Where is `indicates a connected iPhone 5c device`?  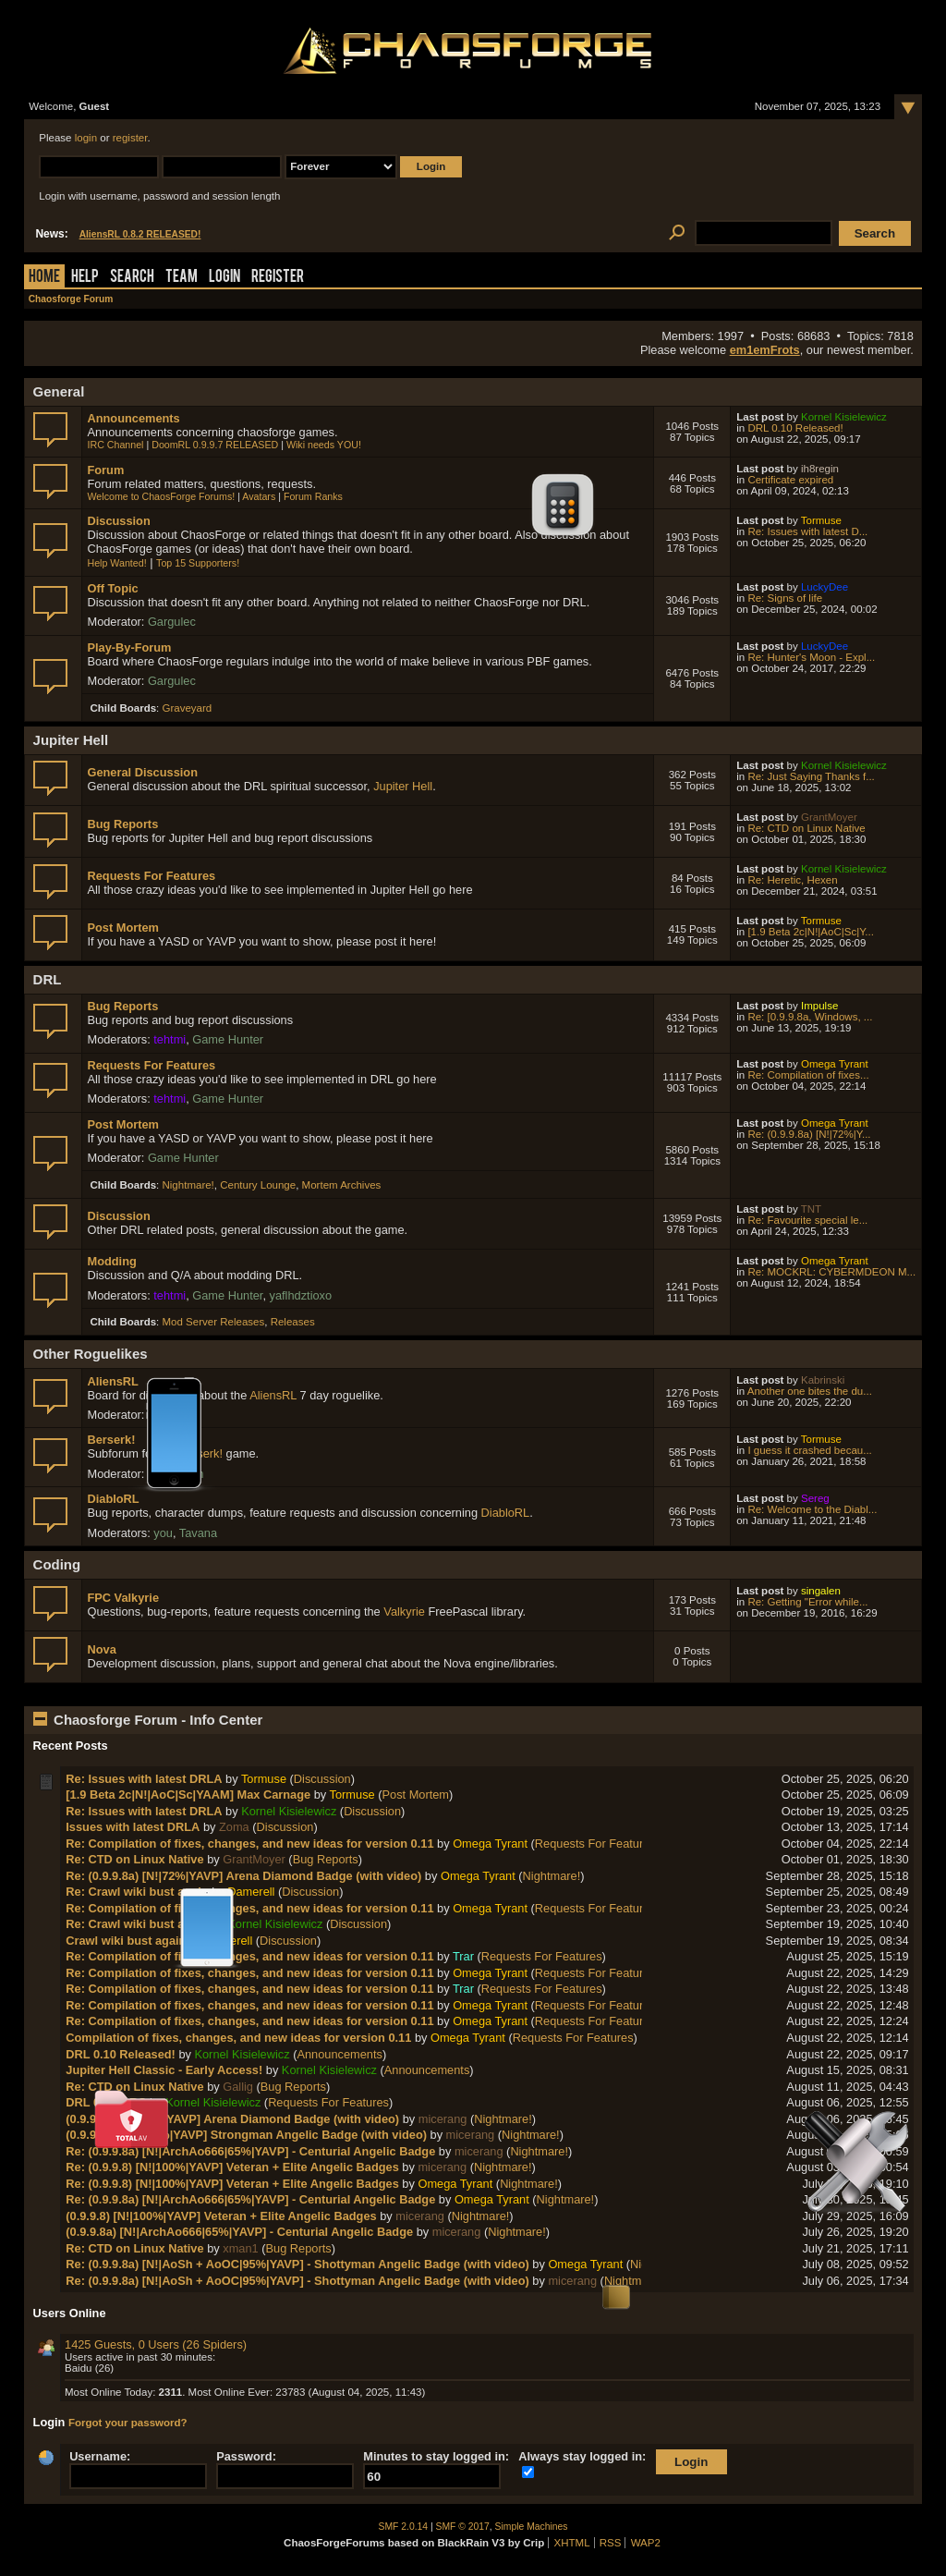 indicates a connected iPhone 5c device is located at coordinates (174, 1435).